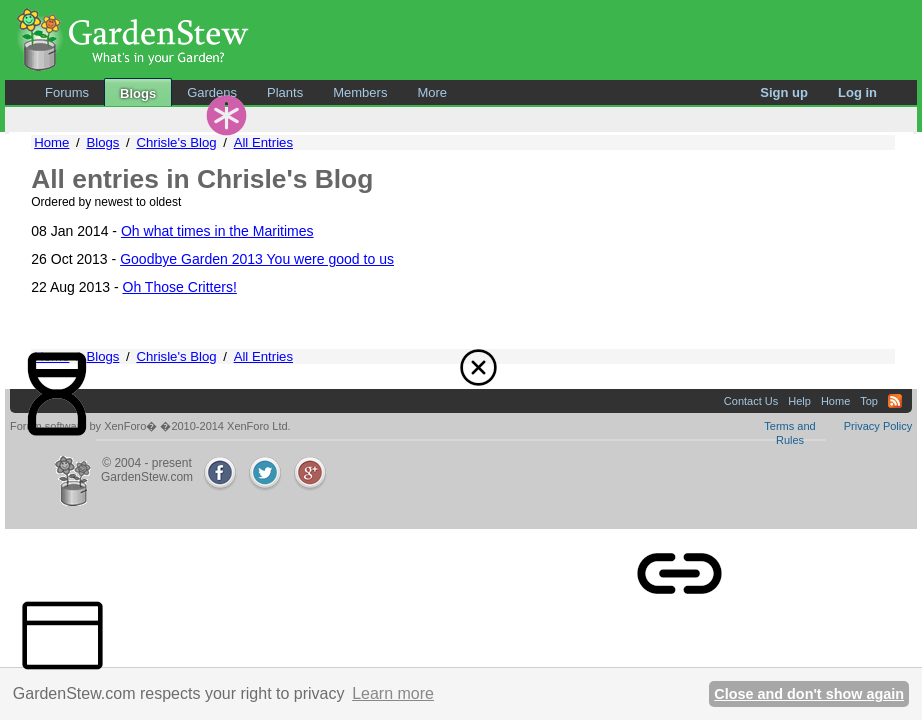 The image size is (922, 720). Describe the element at coordinates (226, 115) in the screenshot. I see `indicates a required field in a form` at that location.